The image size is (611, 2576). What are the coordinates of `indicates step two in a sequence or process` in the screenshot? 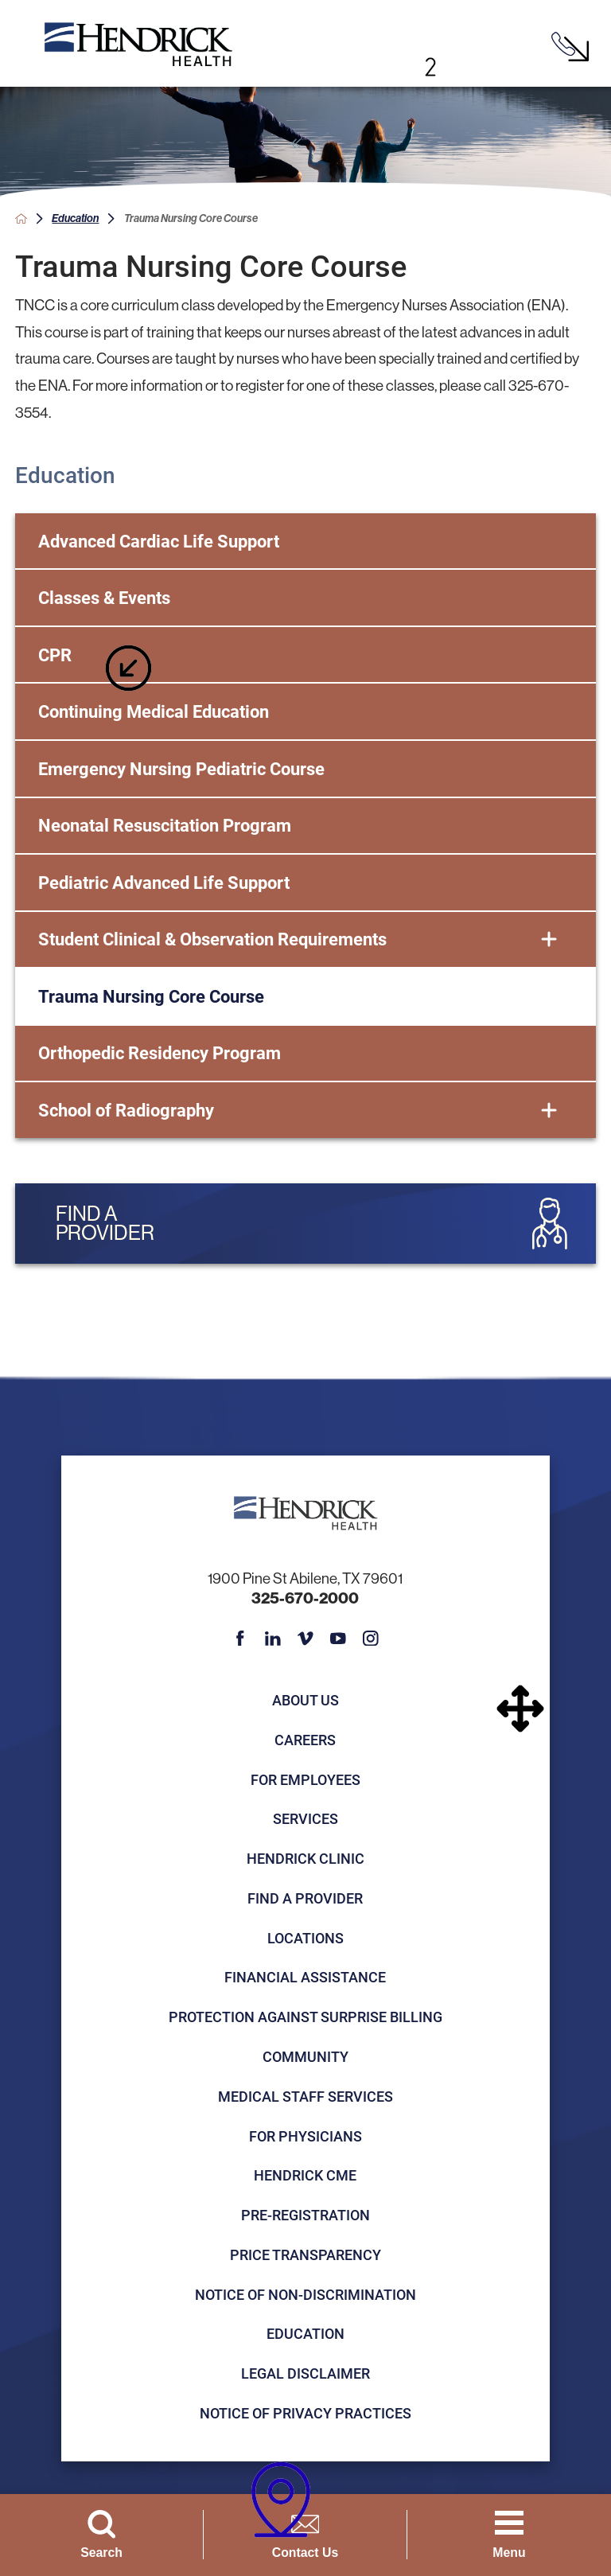 It's located at (430, 67).